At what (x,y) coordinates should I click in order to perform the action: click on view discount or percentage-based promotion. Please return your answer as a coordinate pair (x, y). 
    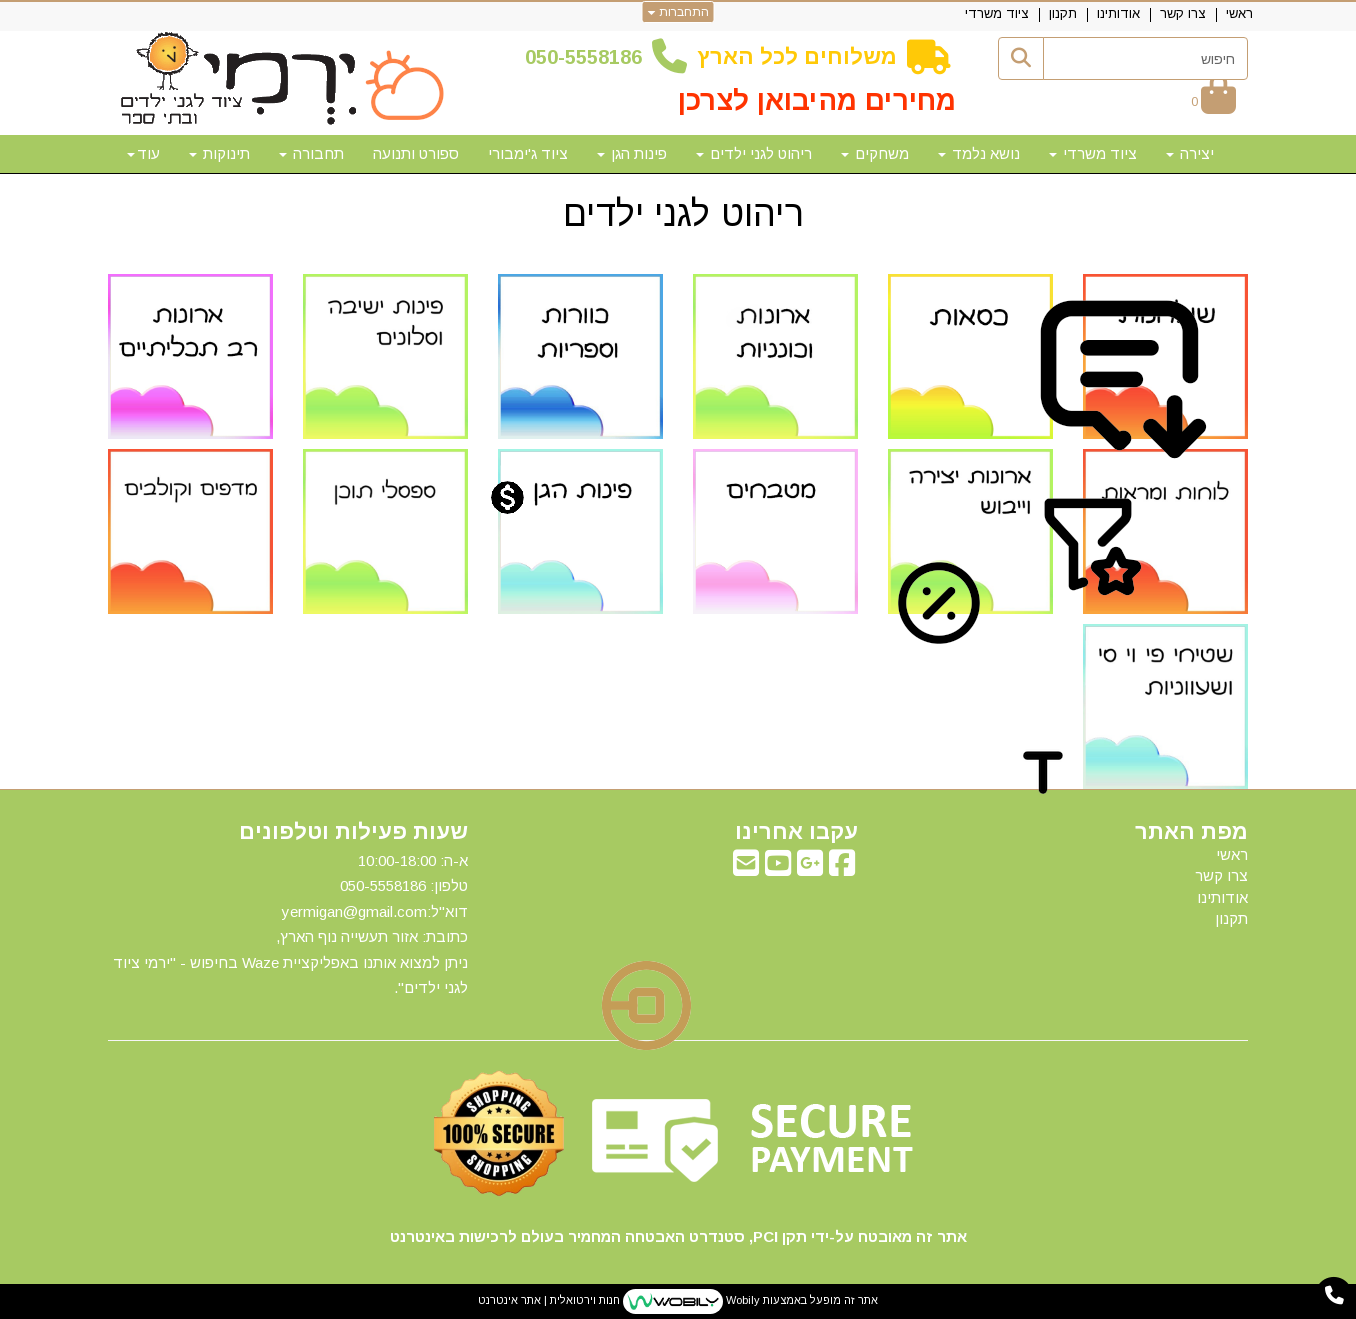
    Looking at the image, I should click on (939, 603).